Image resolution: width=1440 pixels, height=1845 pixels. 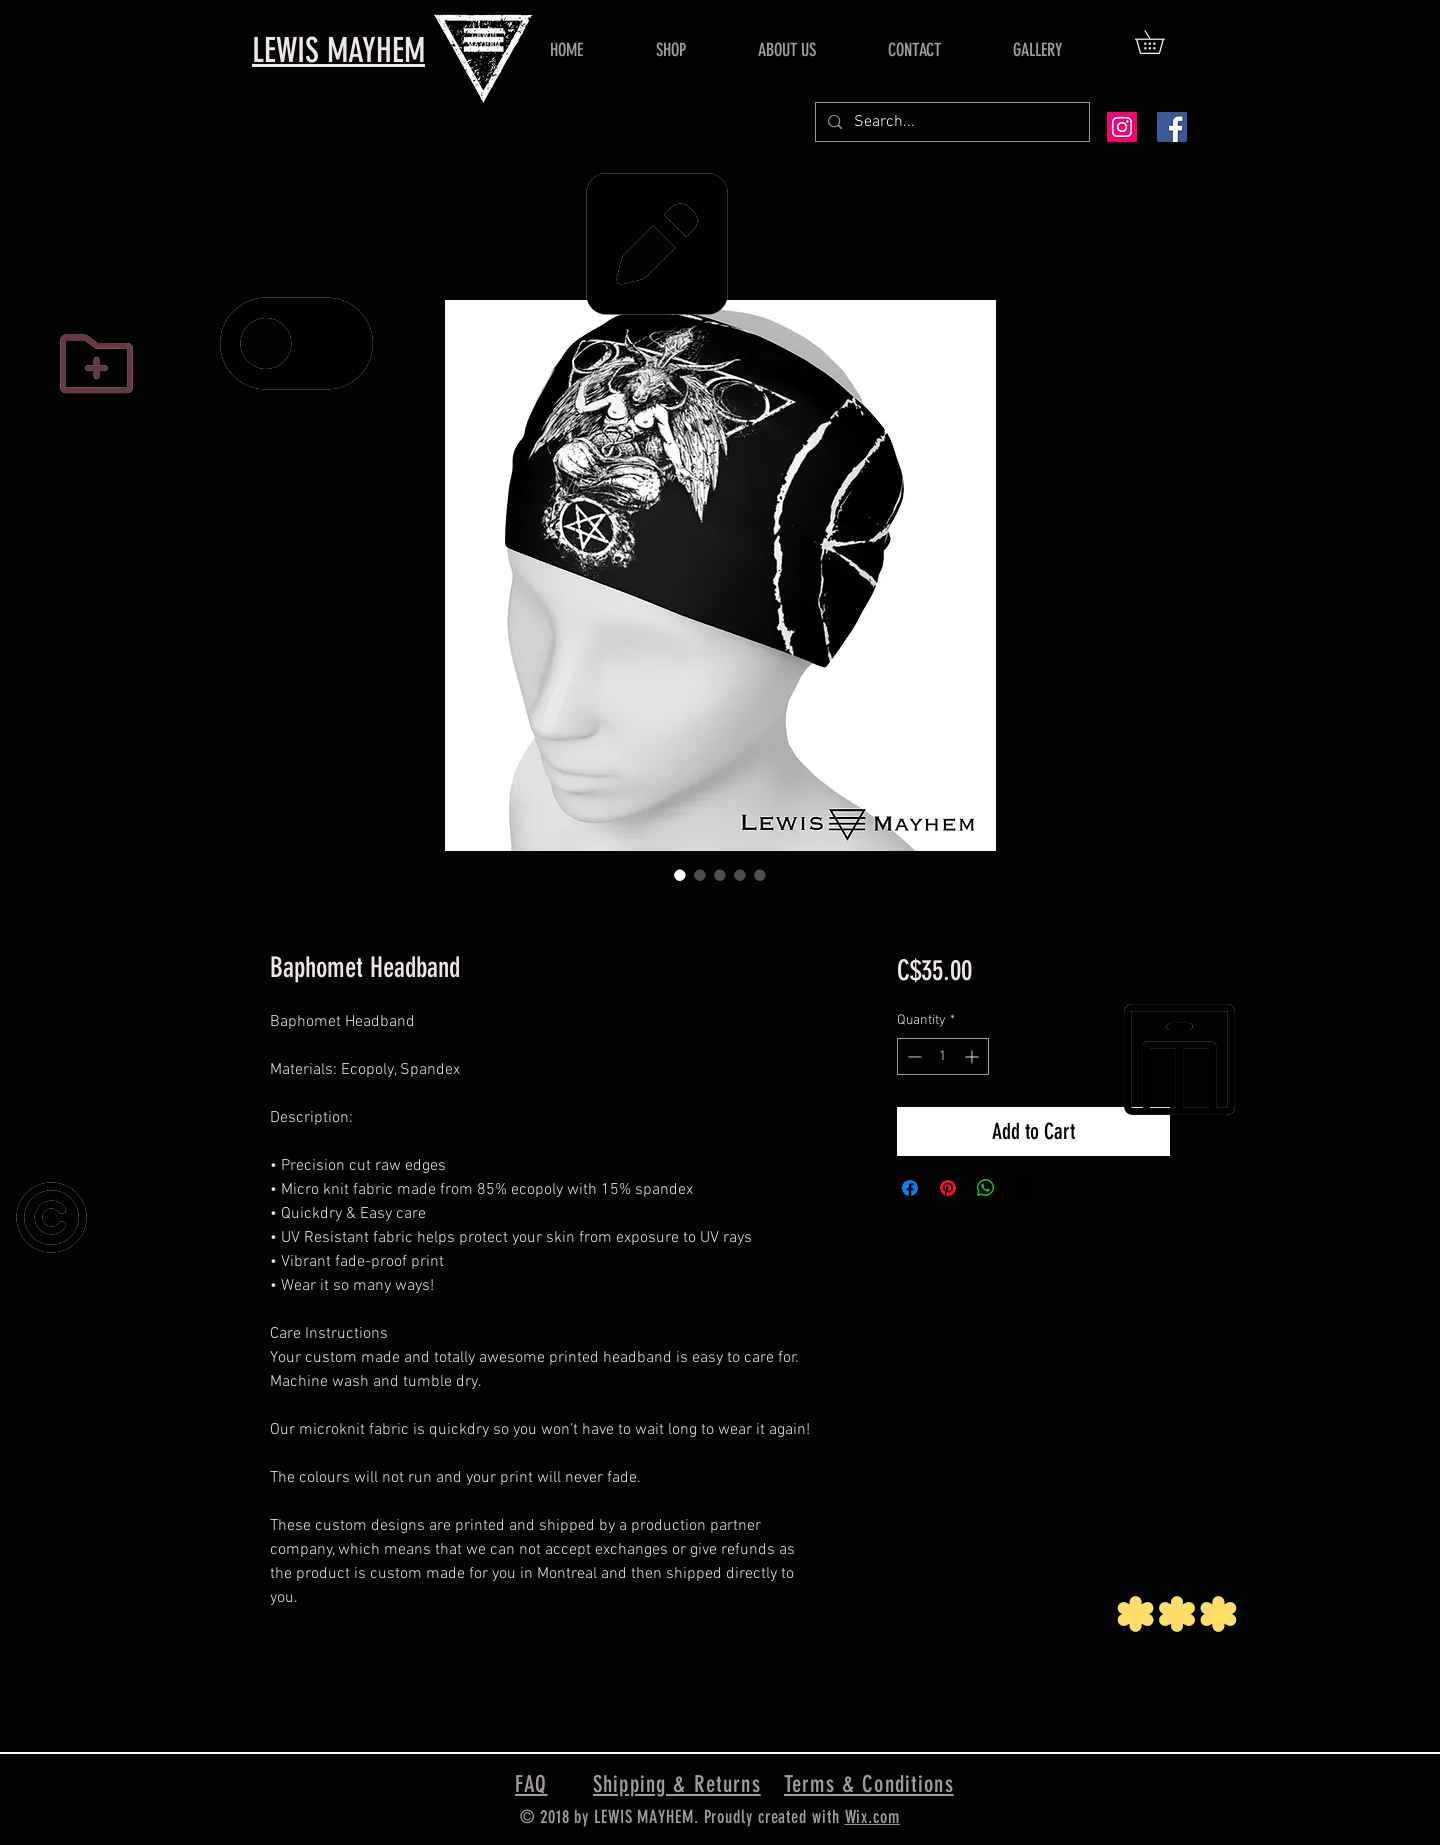 I want to click on create a new folder, so click(x=96, y=362).